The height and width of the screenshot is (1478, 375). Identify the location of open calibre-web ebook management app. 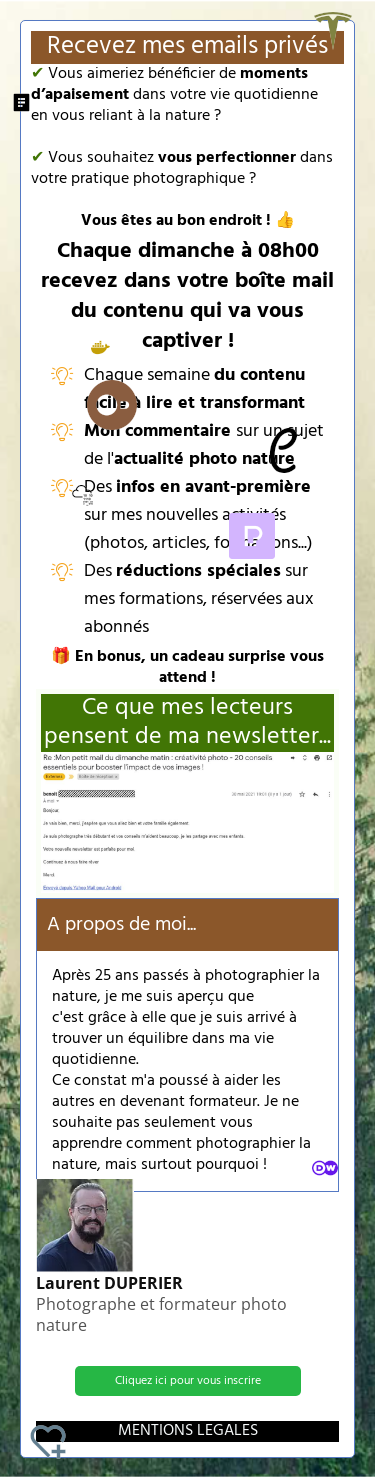
(283, 450).